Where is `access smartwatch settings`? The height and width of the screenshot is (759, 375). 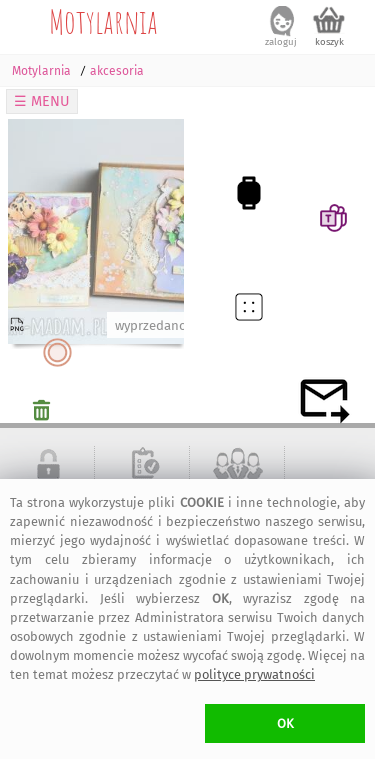
access smartwatch settings is located at coordinates (249, 193).